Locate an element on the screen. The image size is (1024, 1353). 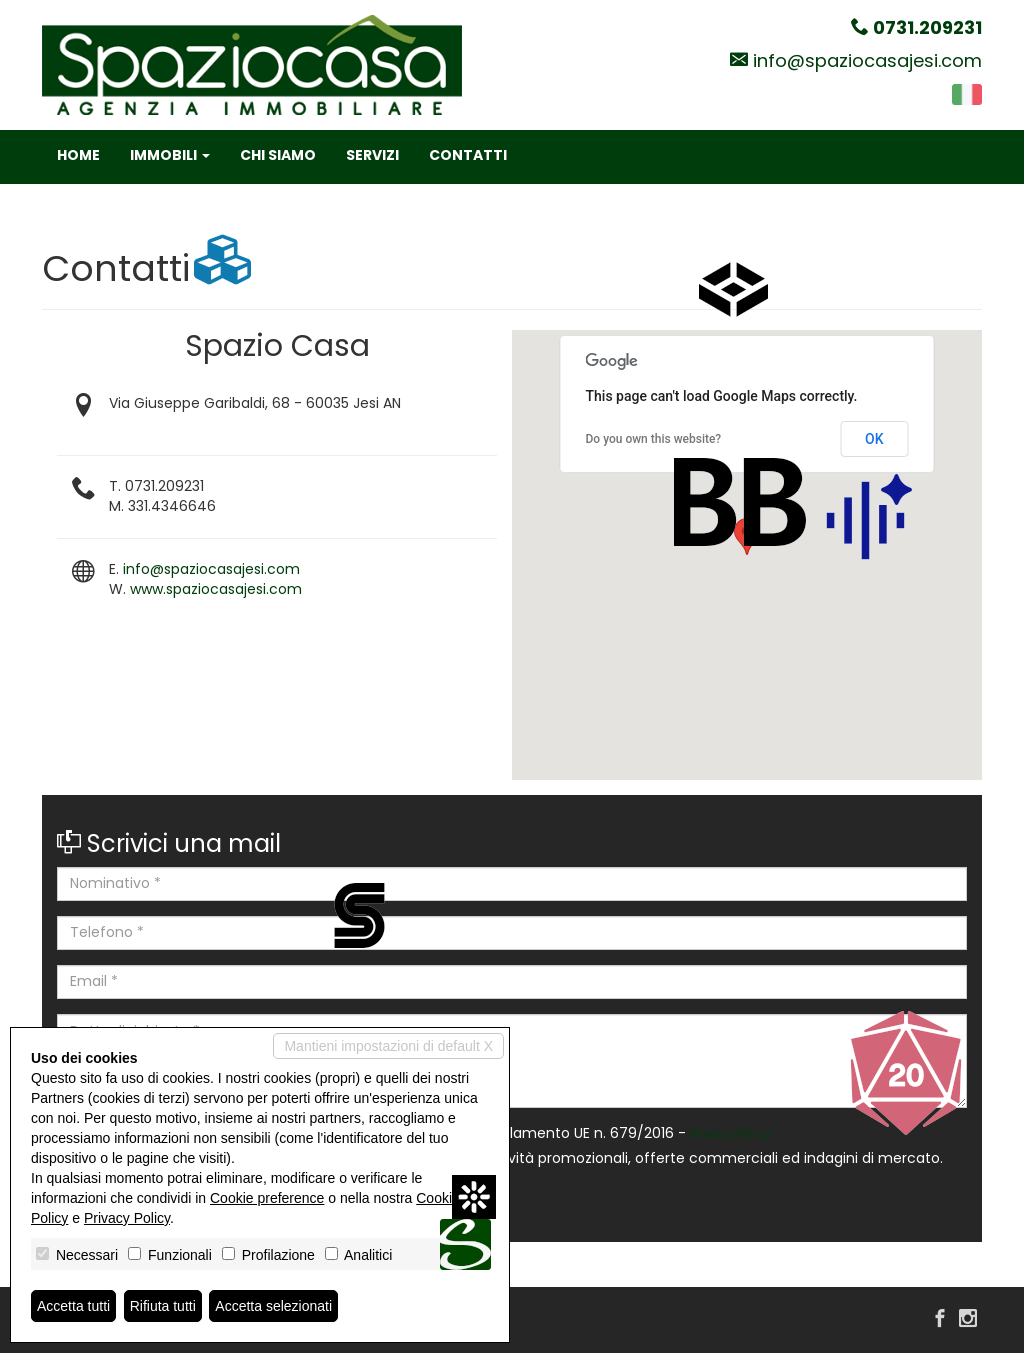
open TrueNAS storage management dashboard is located at coordinates (733, 289).